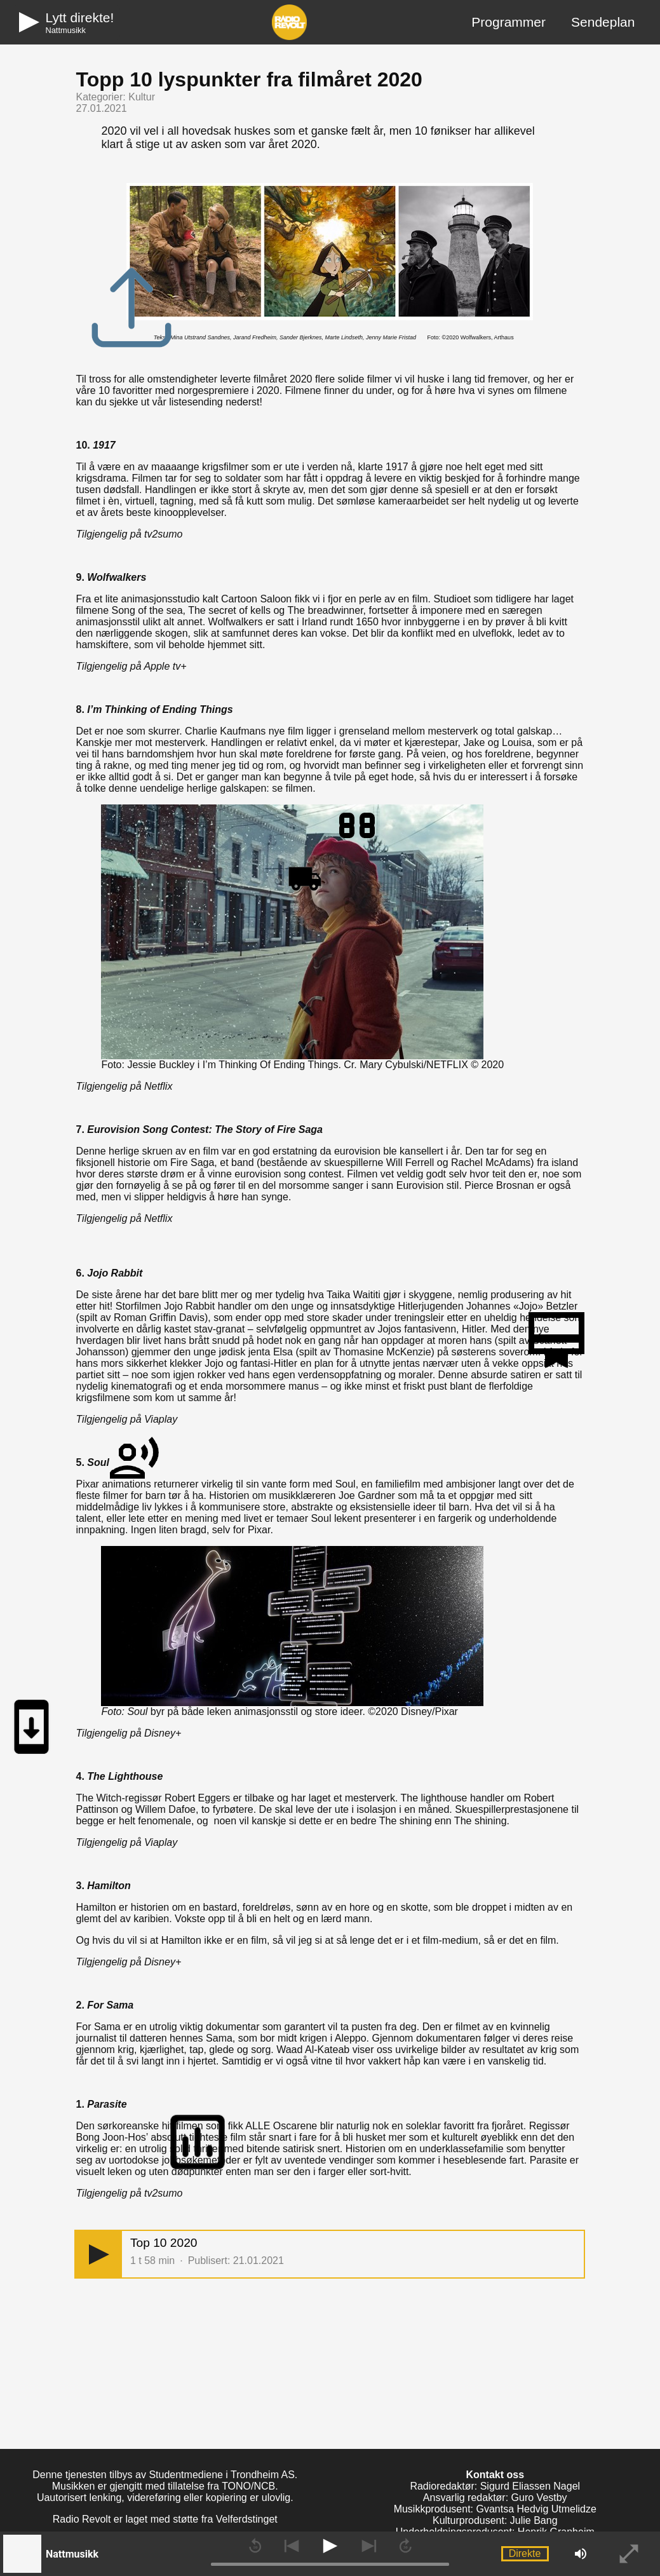  What do you see at coordinates (357, 825) in the screenshot?
I see `displays the number 88 as a numeric indicator or count` at bounding box center [357, 825].